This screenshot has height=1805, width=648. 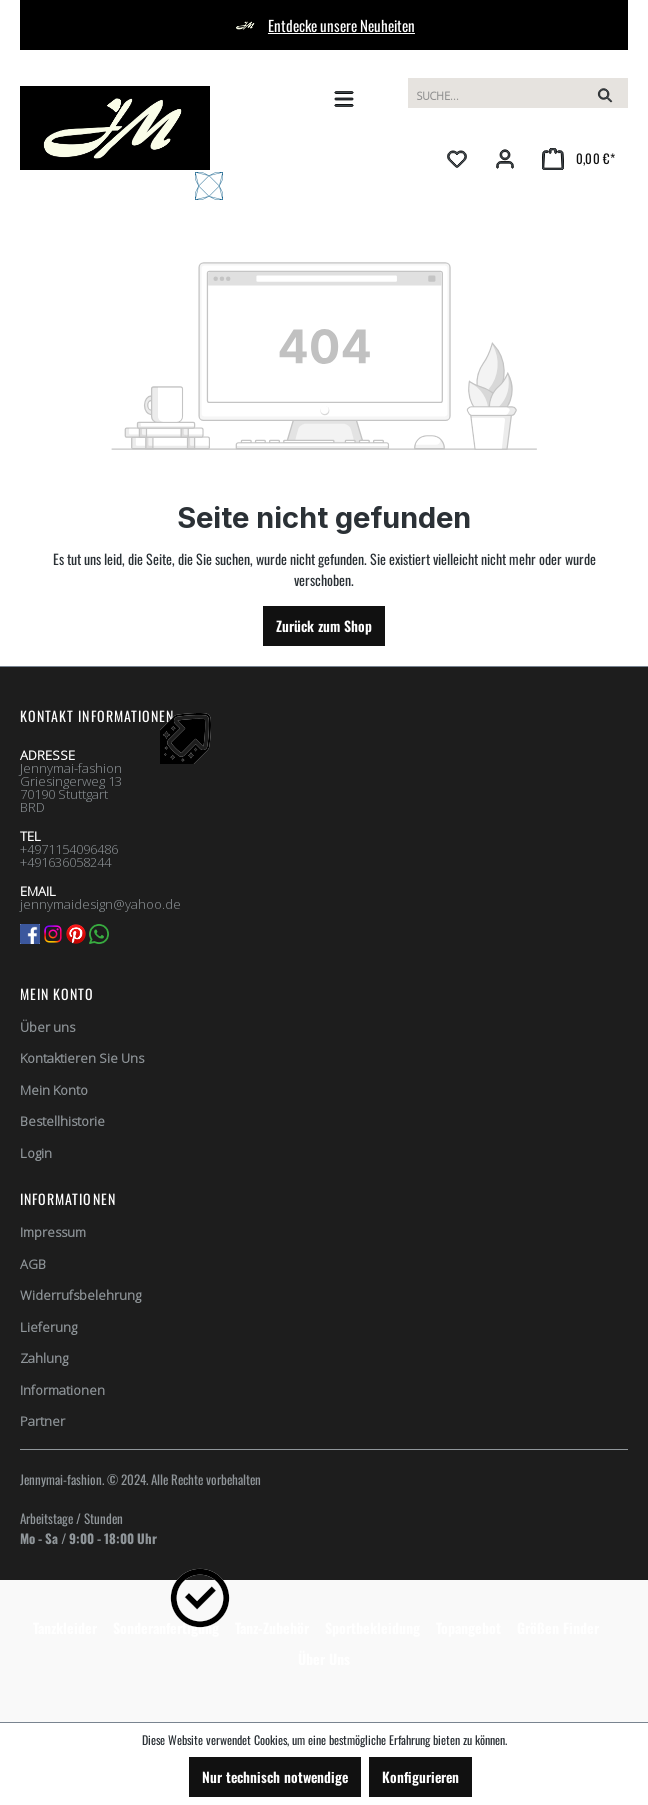 I want to click on haxe programming language logo, so click(x=209, y=186).